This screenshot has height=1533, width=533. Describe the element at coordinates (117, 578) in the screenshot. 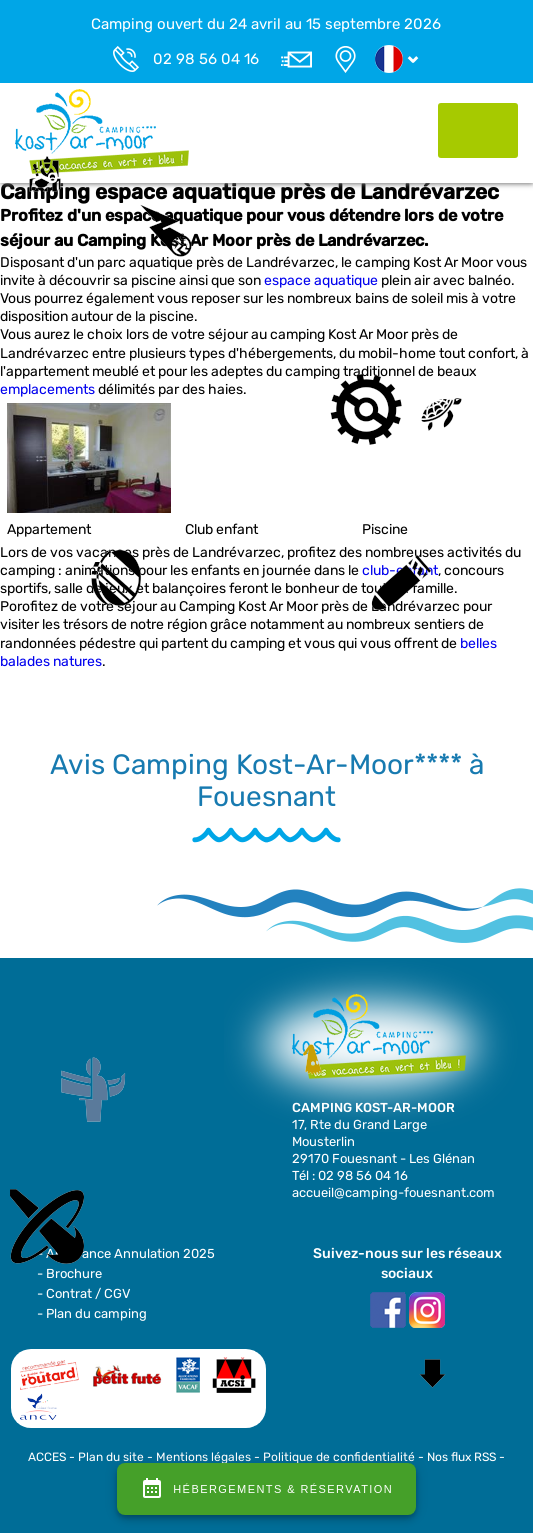

I see `represents a coin or currency item in-game` at that location.